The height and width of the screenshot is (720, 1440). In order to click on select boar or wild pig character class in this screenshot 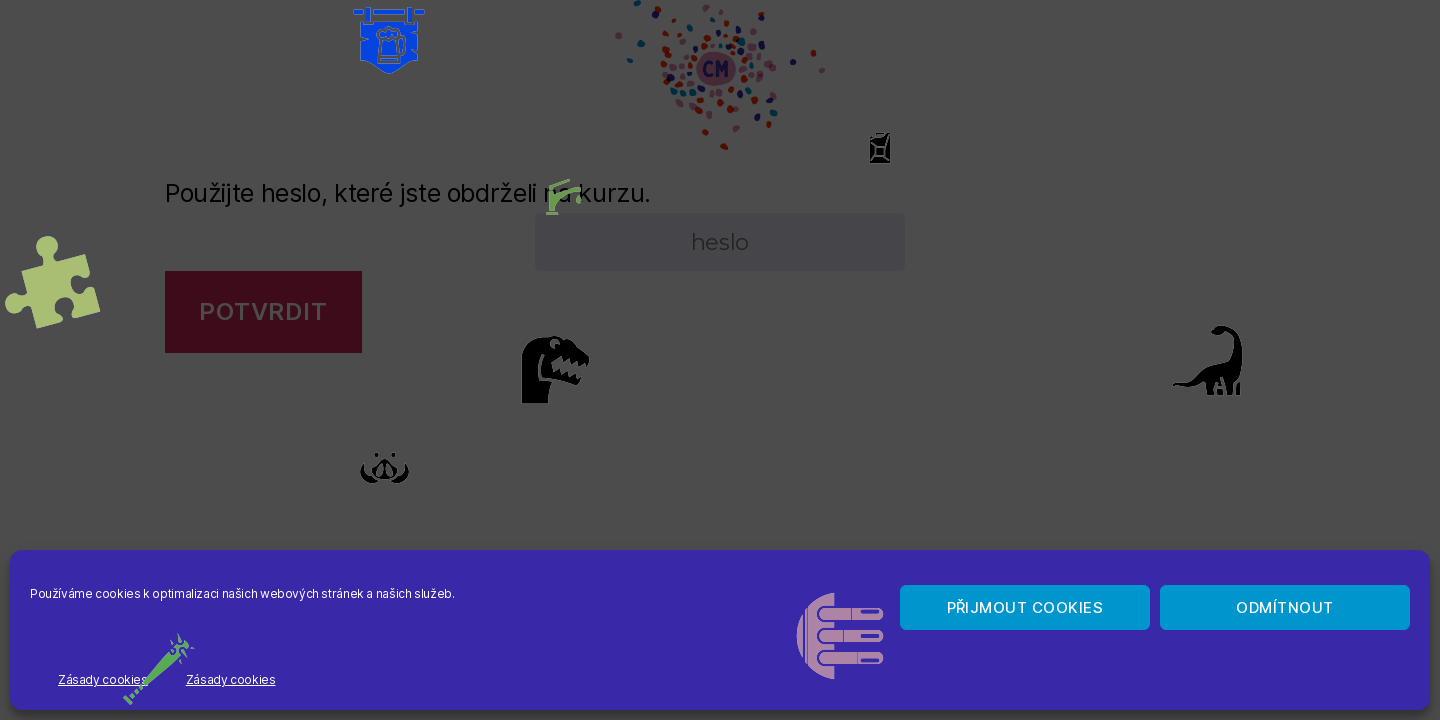, I will do `click(384, 466)`.